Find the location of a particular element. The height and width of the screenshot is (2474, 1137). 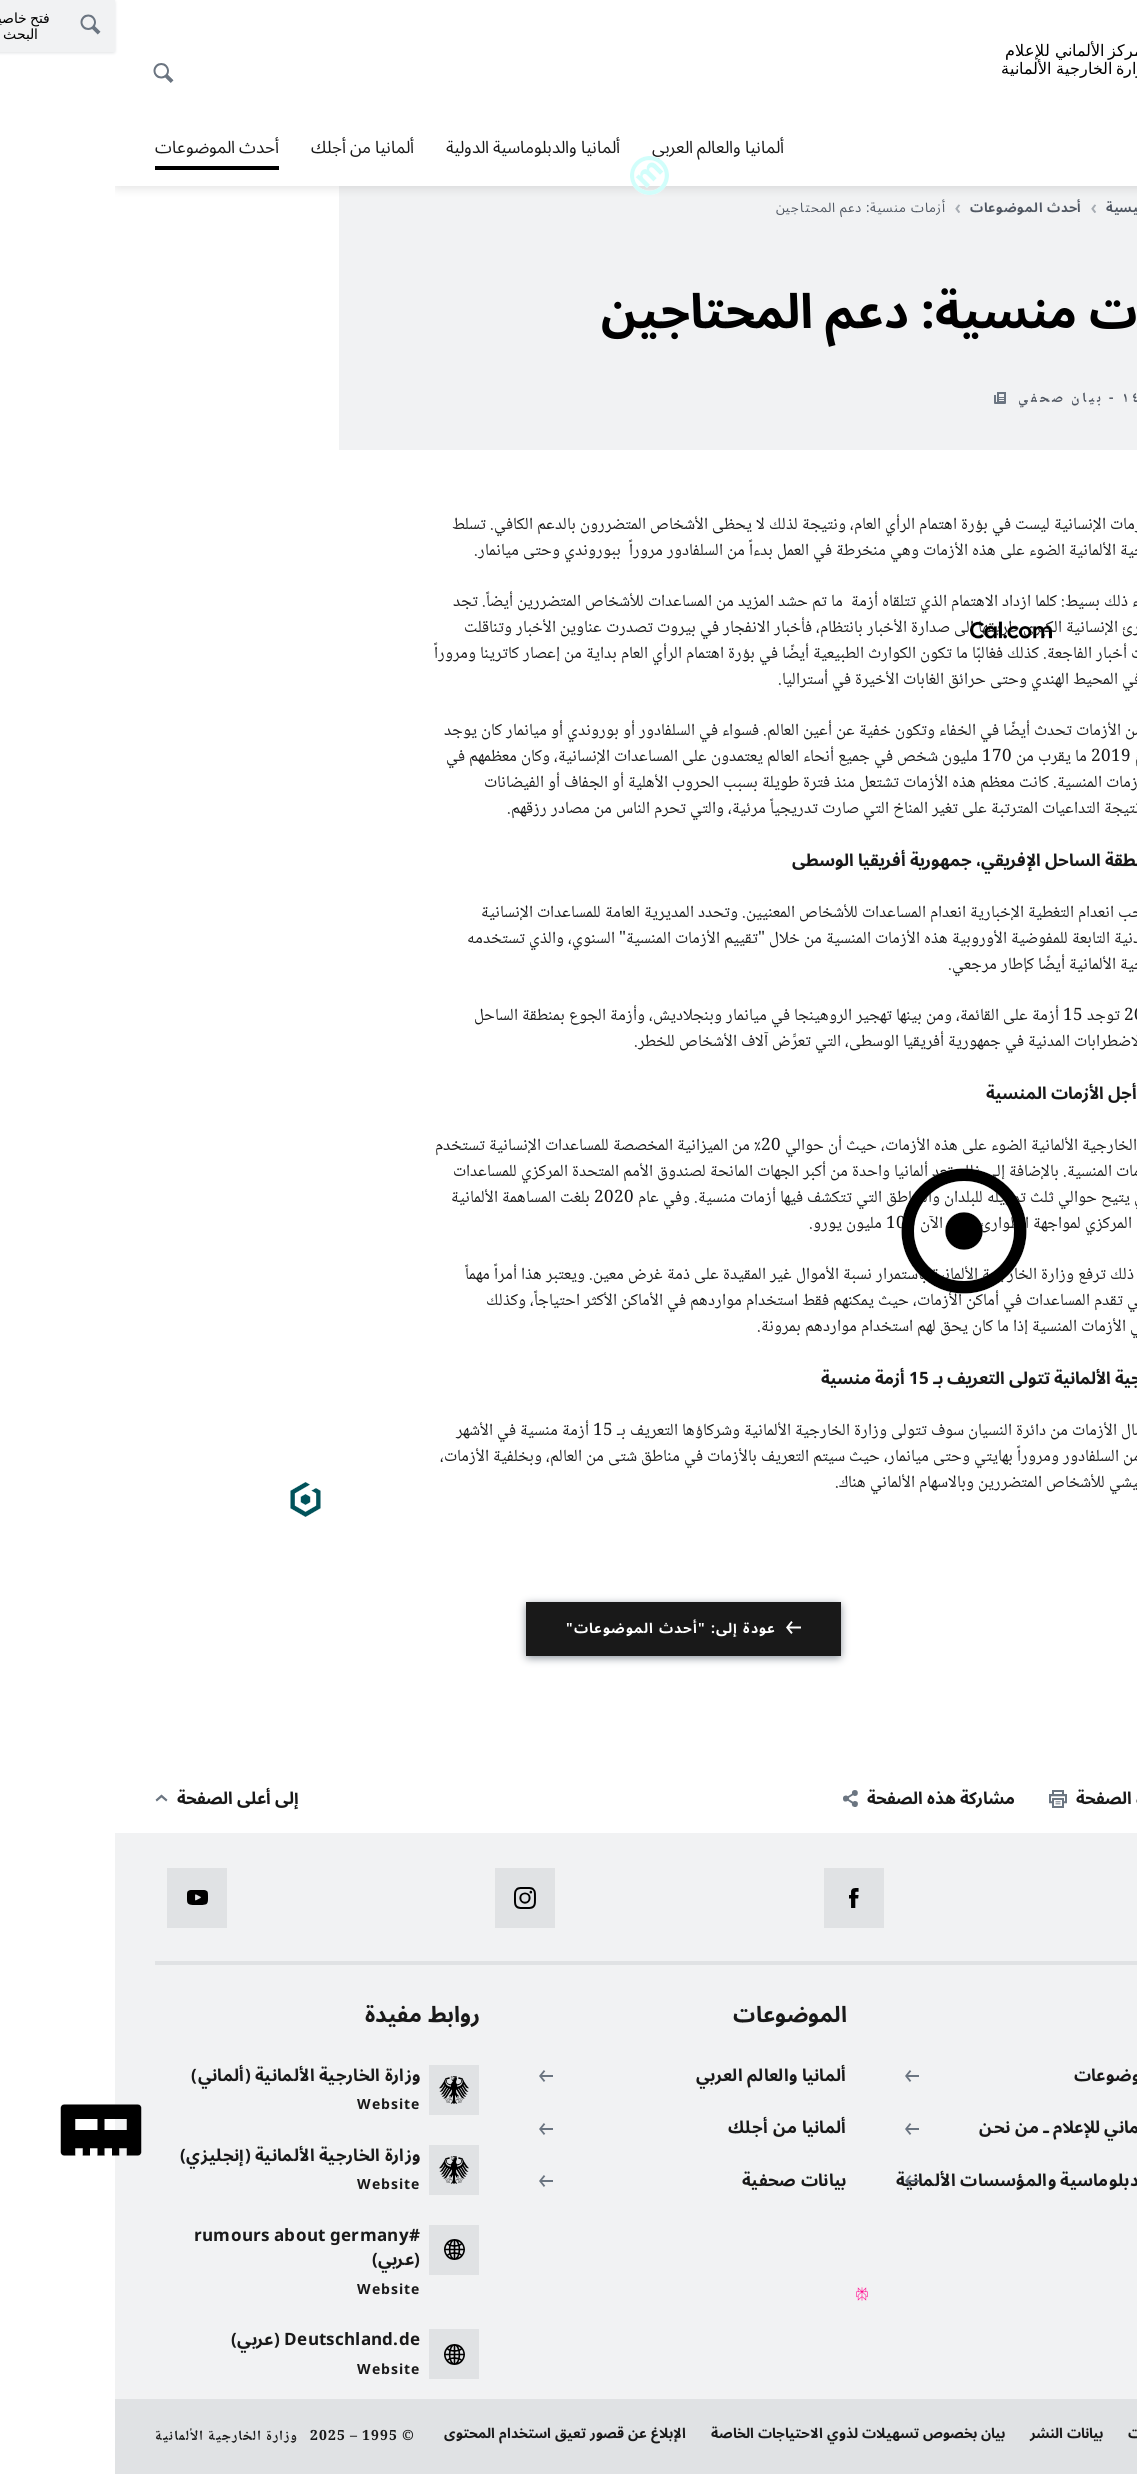

visit metacritic website is located at coordinates (649, 175).